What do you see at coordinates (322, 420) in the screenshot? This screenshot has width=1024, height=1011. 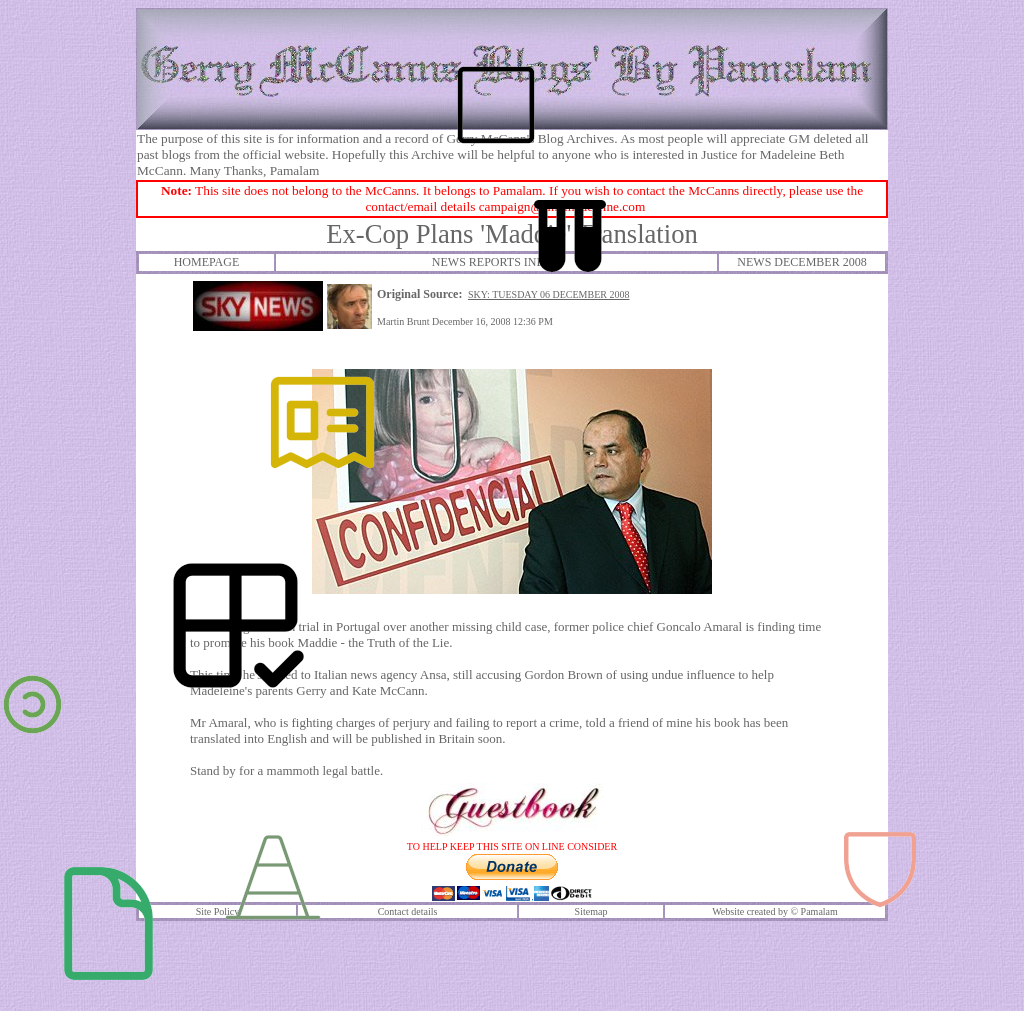 I see `view news or article clippings` at bounding box center [322, 420].